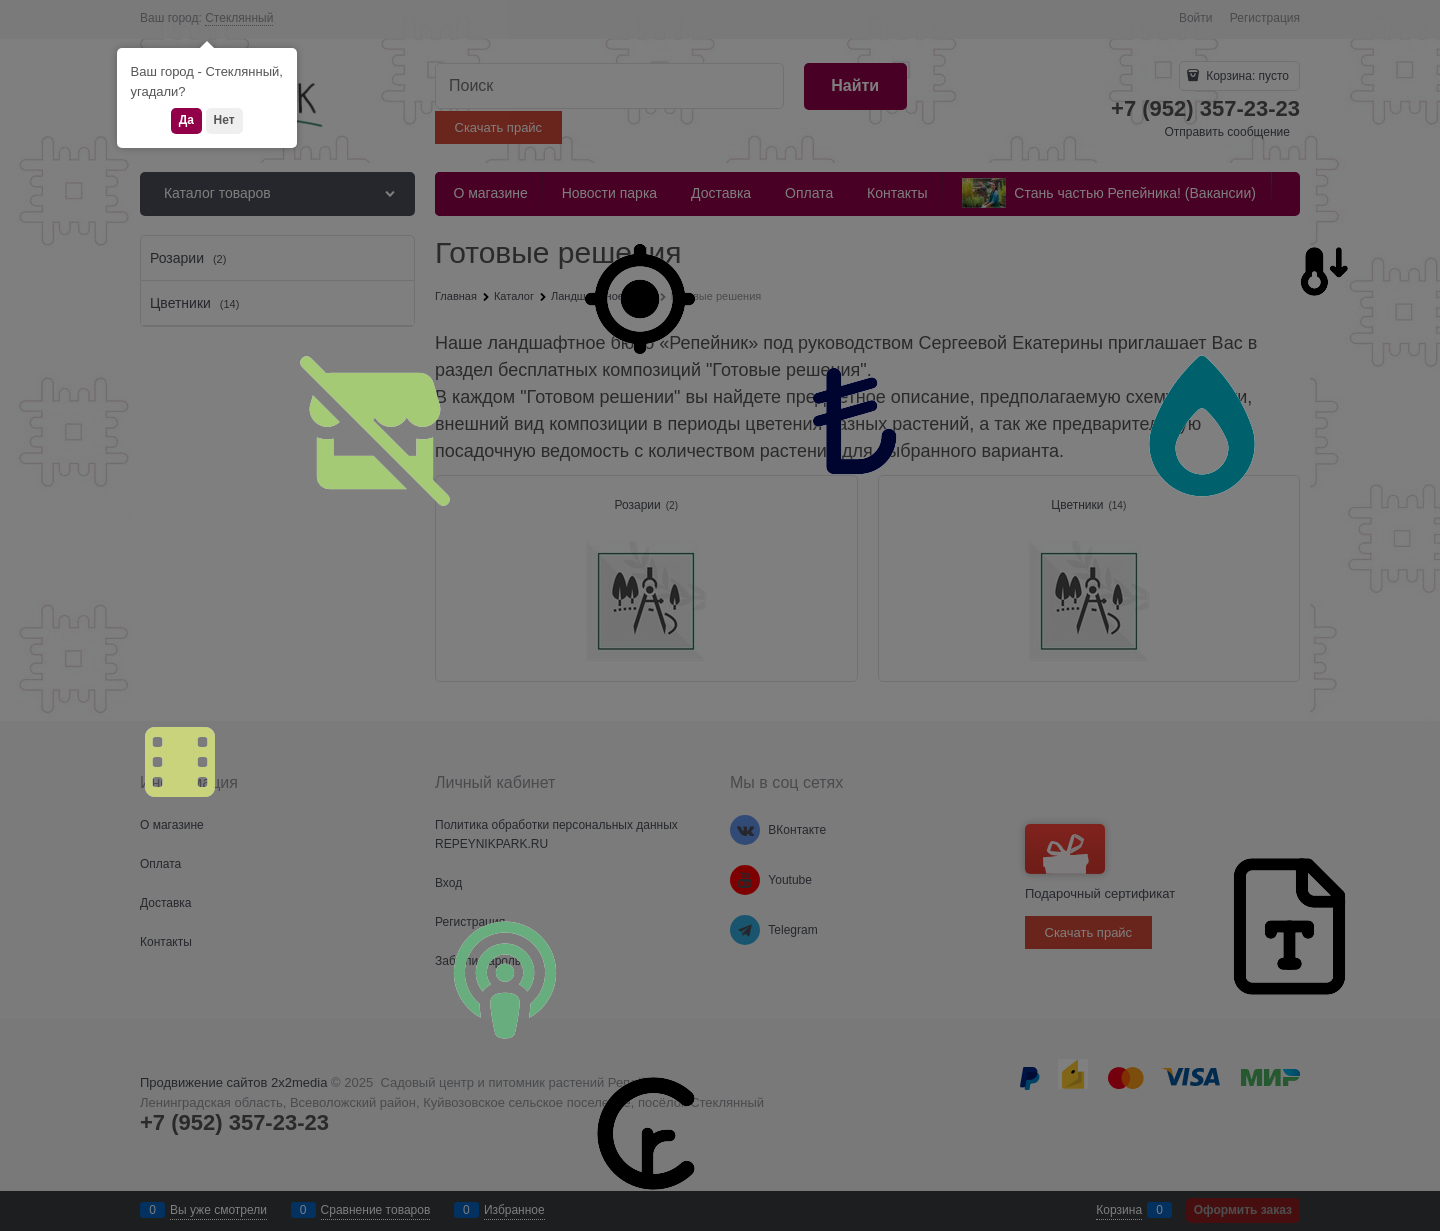 The width and height of the screenshot is (1440, 1231). What do you see at coordinates (649, 1133) in the screenshot?
I see `indicates brazilian cruzeiro currency` at bounding box center [649, 1133].